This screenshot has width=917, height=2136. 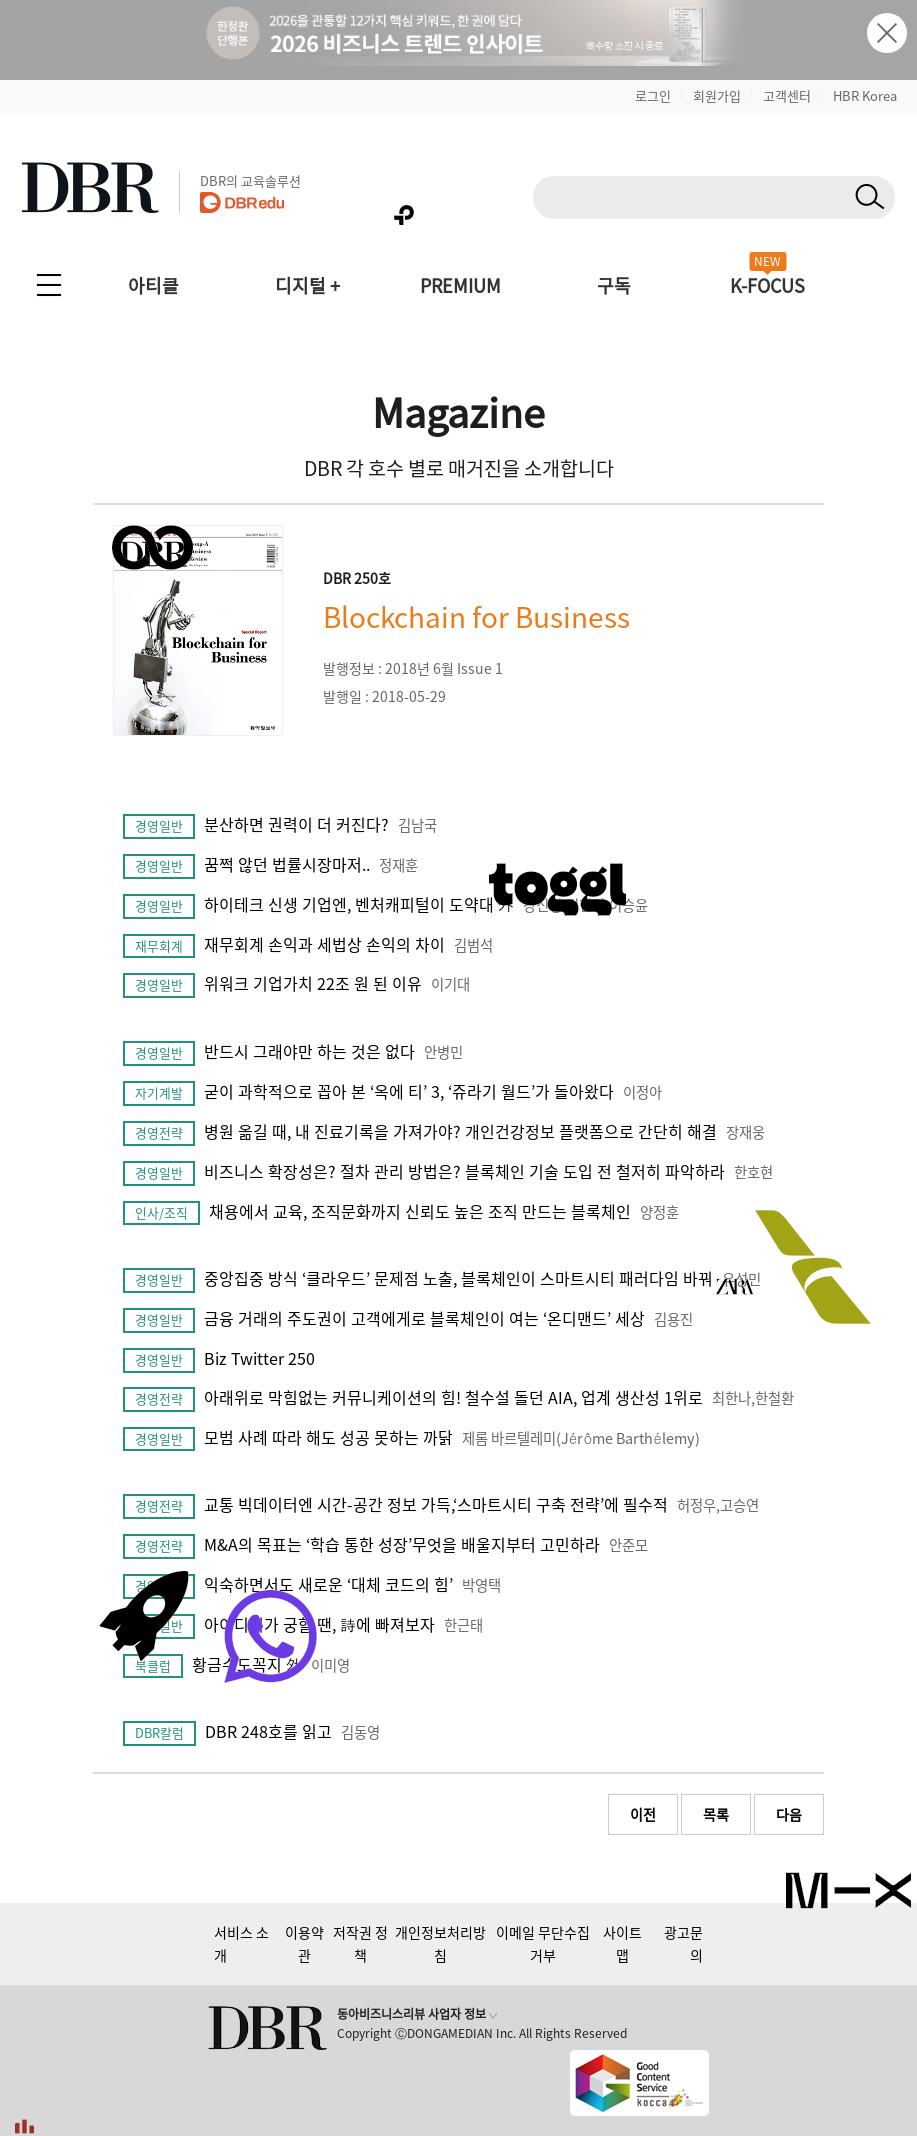 I want to click on open mixcloud app or website, so click(x=848, y=1890).